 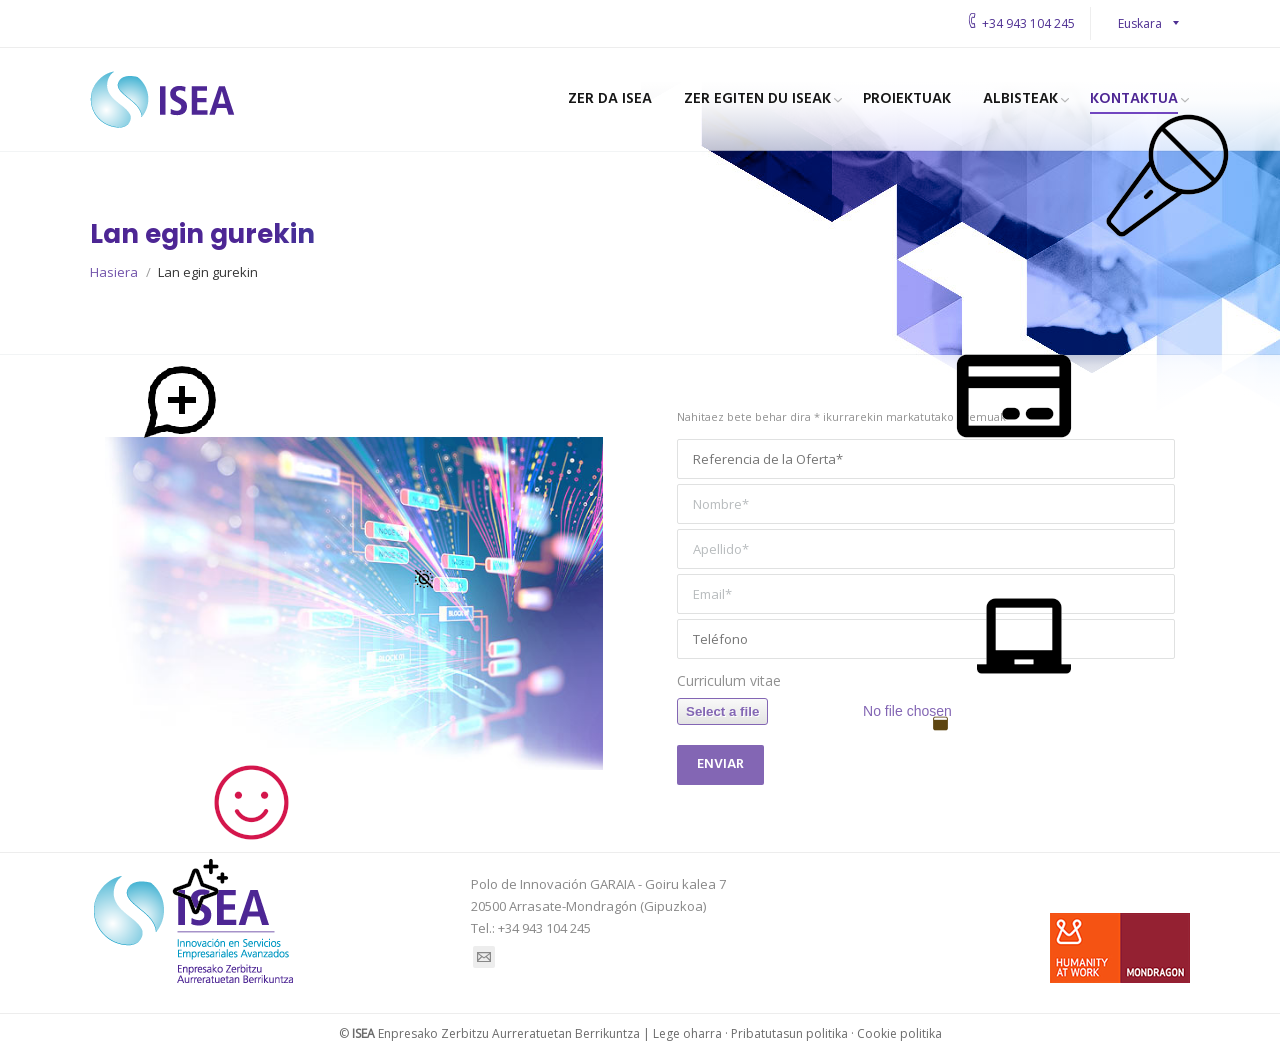 What do you see at coordinates (182, 400) in the screenshot?
I see `add a review or comment to a location` at bounding box center [182, 400].